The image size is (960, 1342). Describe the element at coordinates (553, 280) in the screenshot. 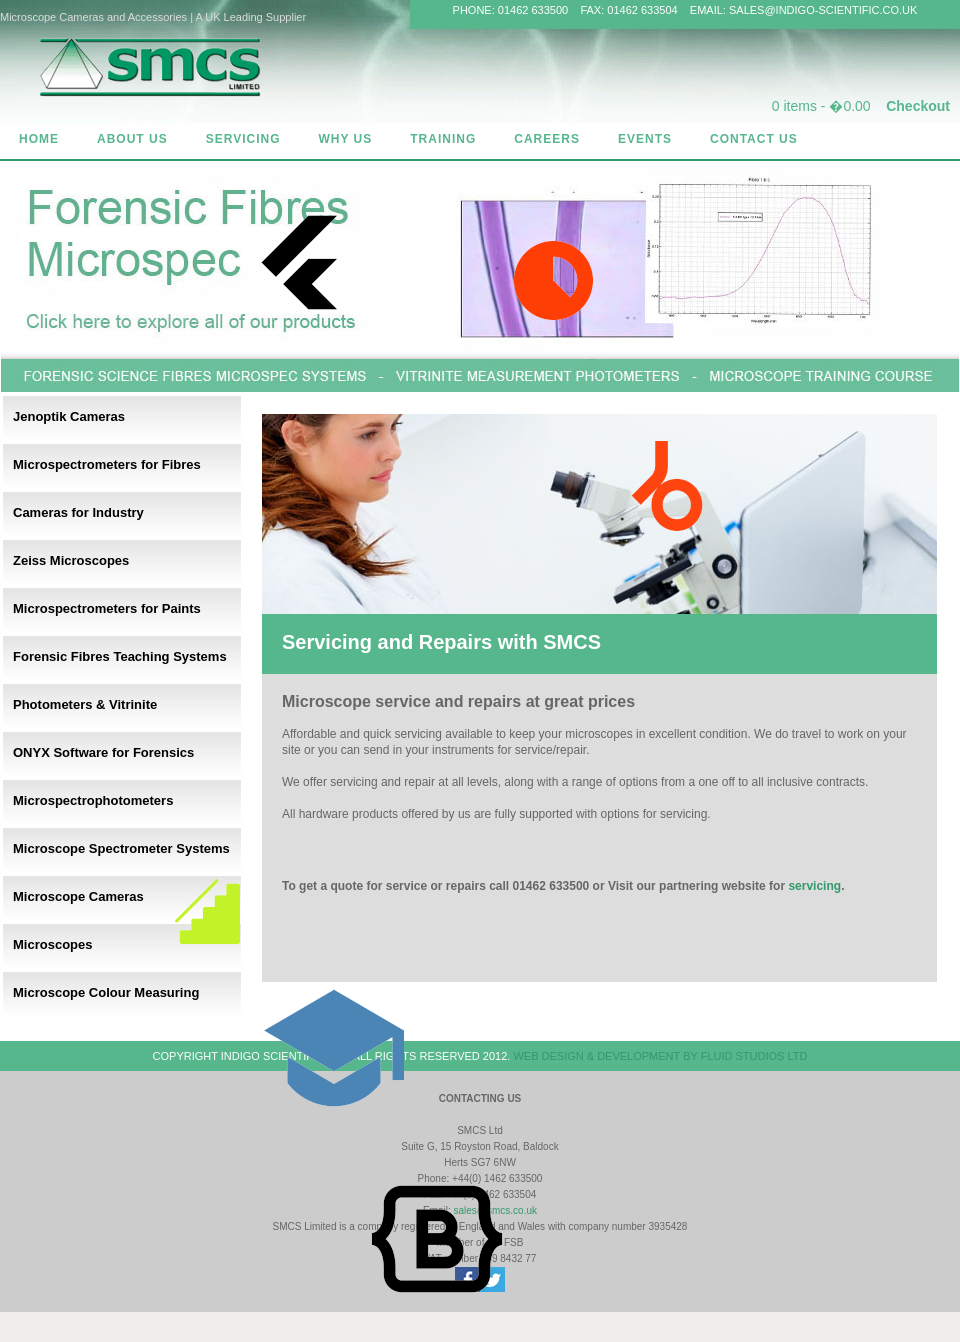

I see `indicates approximately 25% progress complete` at that location.